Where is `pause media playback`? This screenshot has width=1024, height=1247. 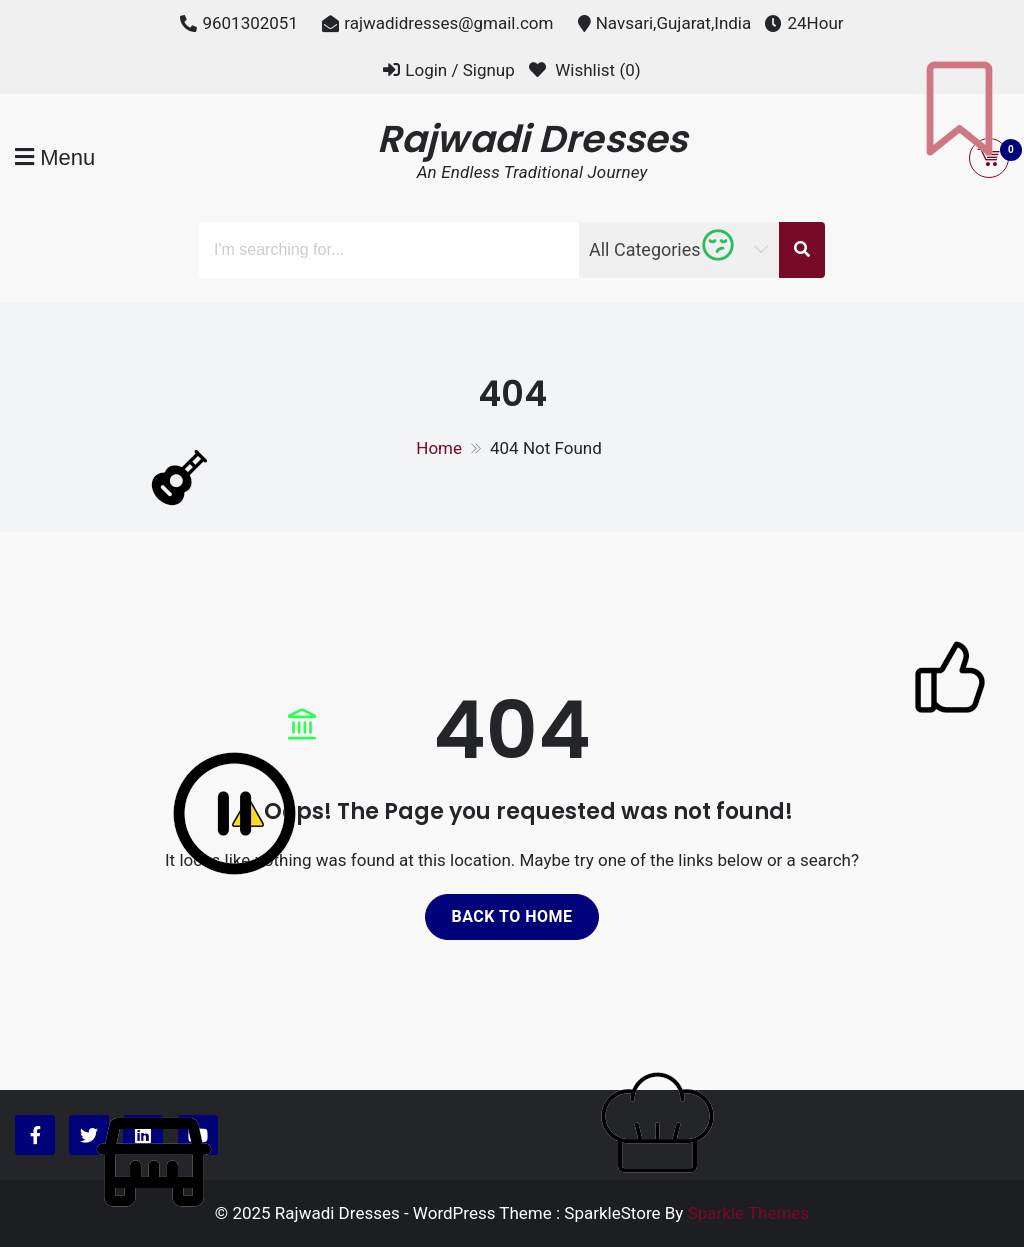 pause media playback is located at coordinates (234, 813).